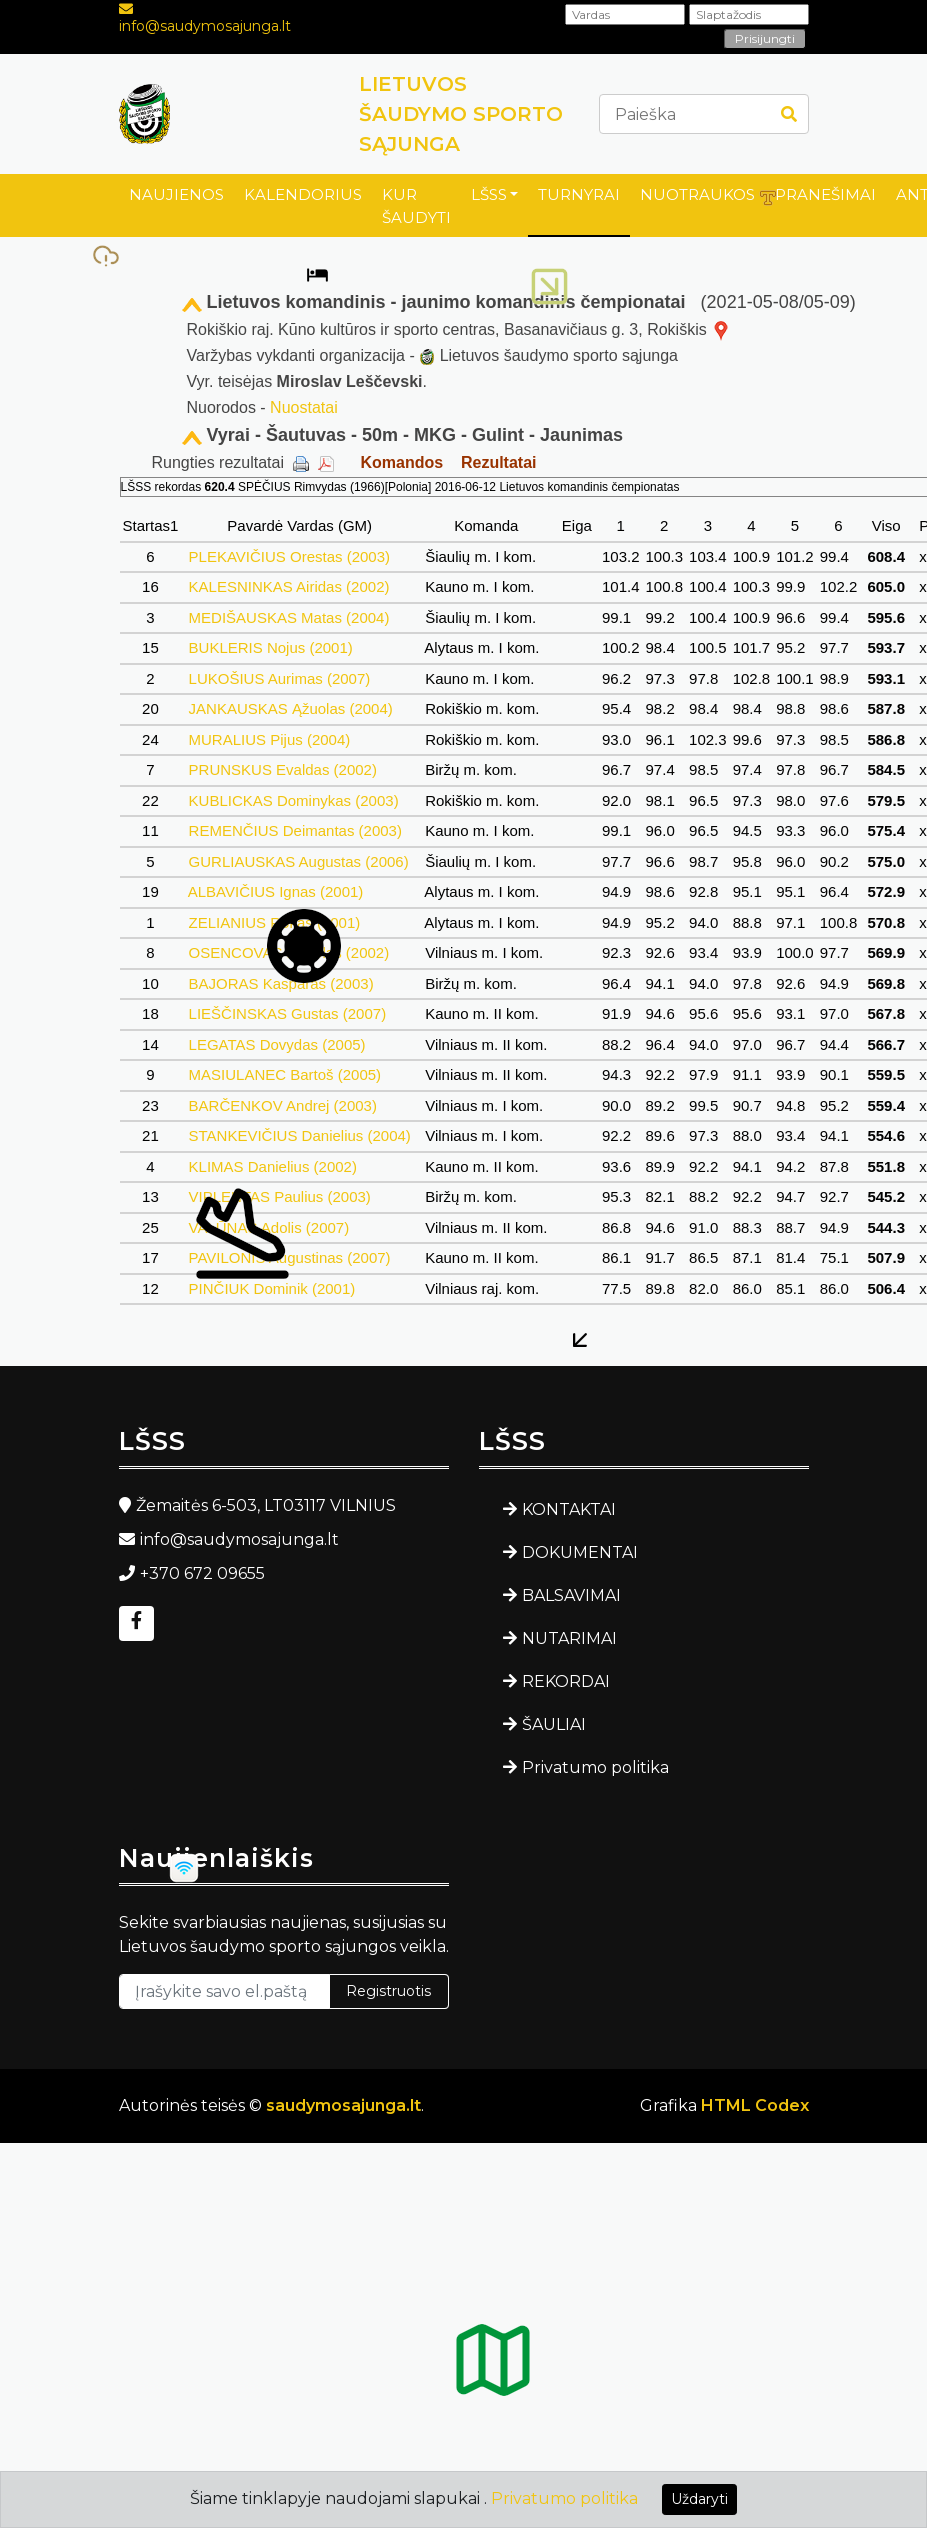 The height and width of the screenshot is (2528, 927). I want to click on access wireless network settings, so click(184, 1868).